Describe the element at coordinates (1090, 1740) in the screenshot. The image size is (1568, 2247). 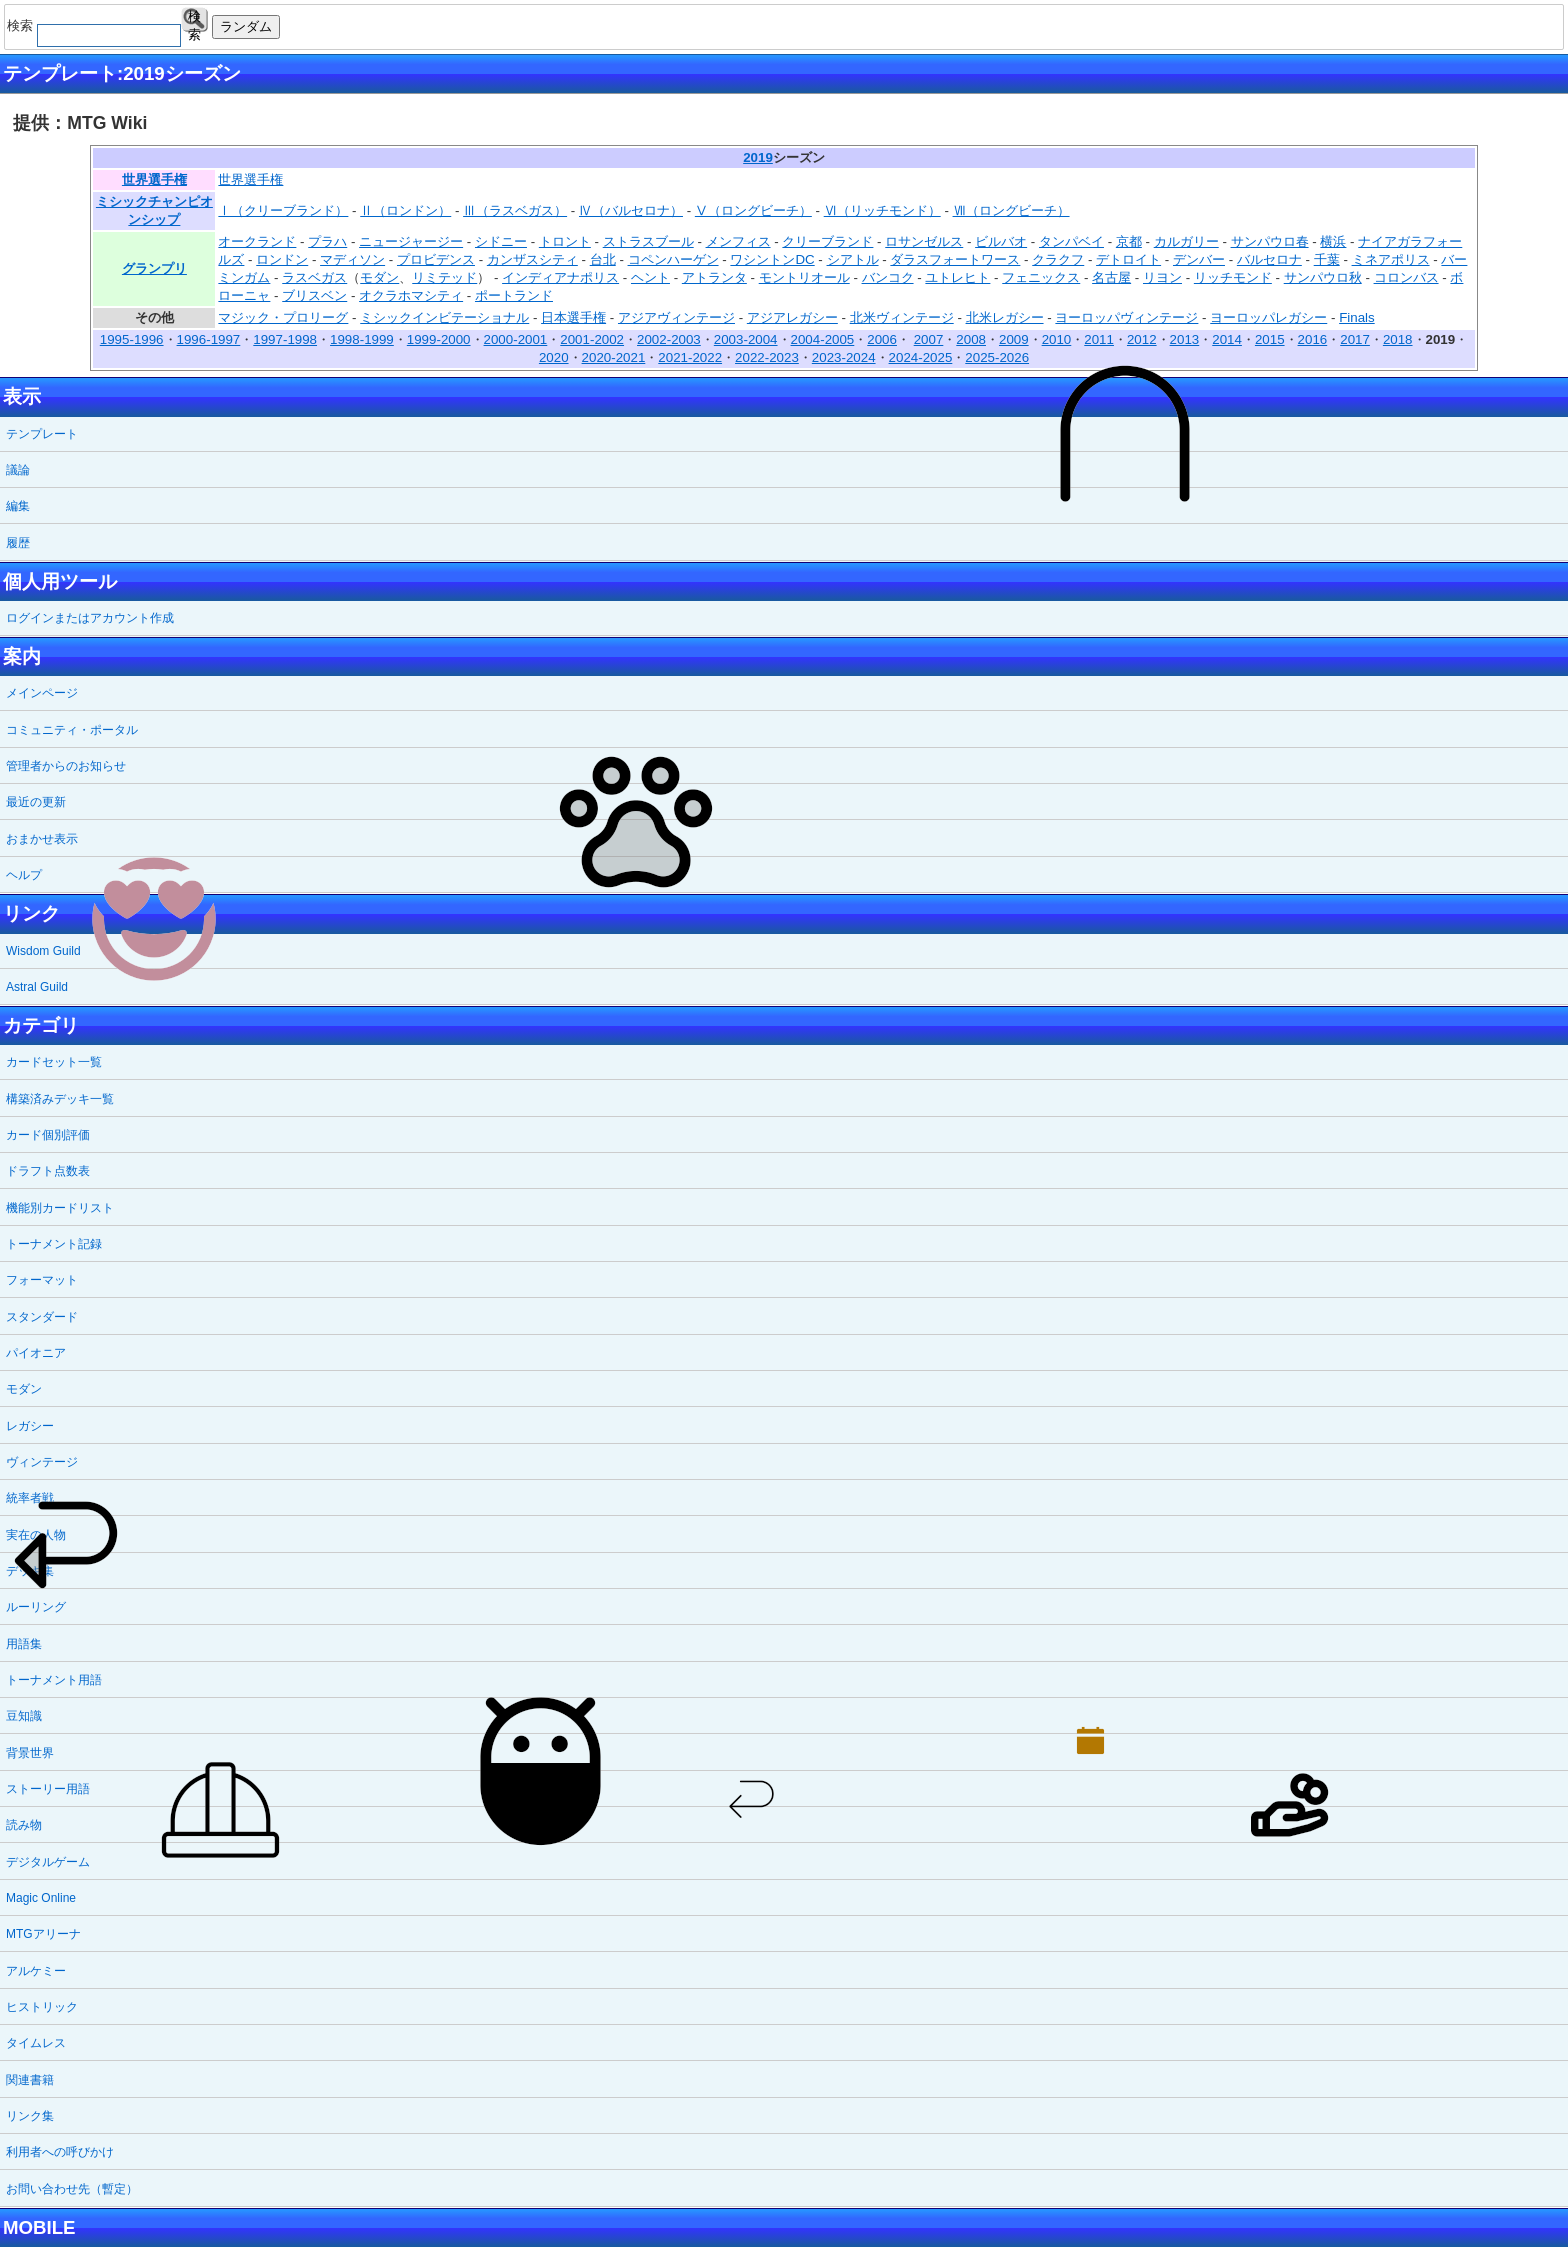
I see `view calendar with no events` at that location.